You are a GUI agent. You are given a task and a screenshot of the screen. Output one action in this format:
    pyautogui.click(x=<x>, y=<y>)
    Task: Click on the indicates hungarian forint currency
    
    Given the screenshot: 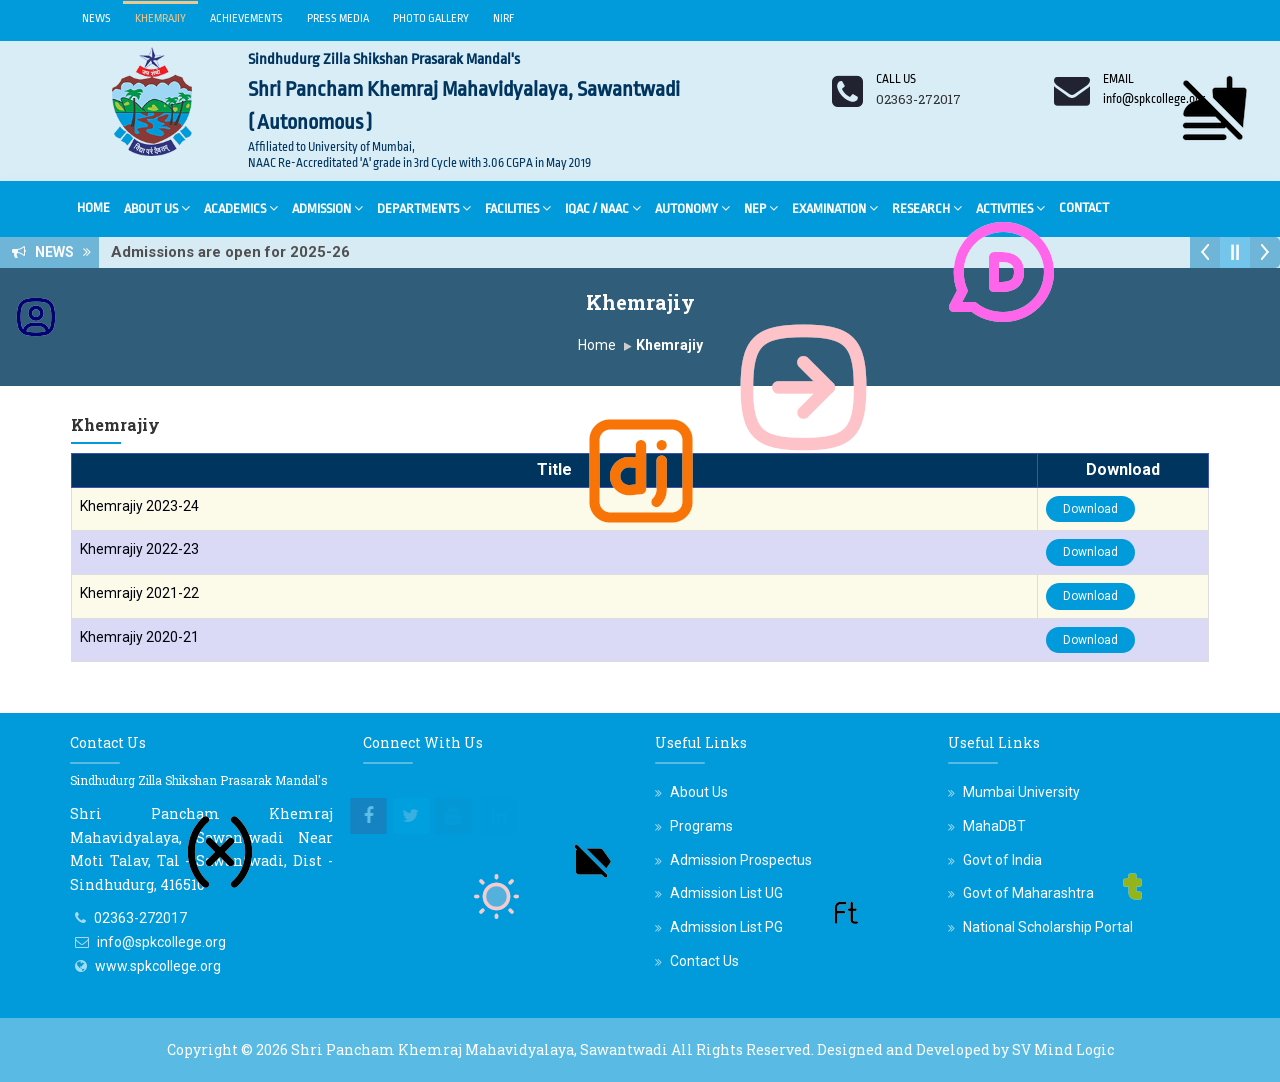 What is the action you would take?
    pyautogui.click(x=846, y=913)
    